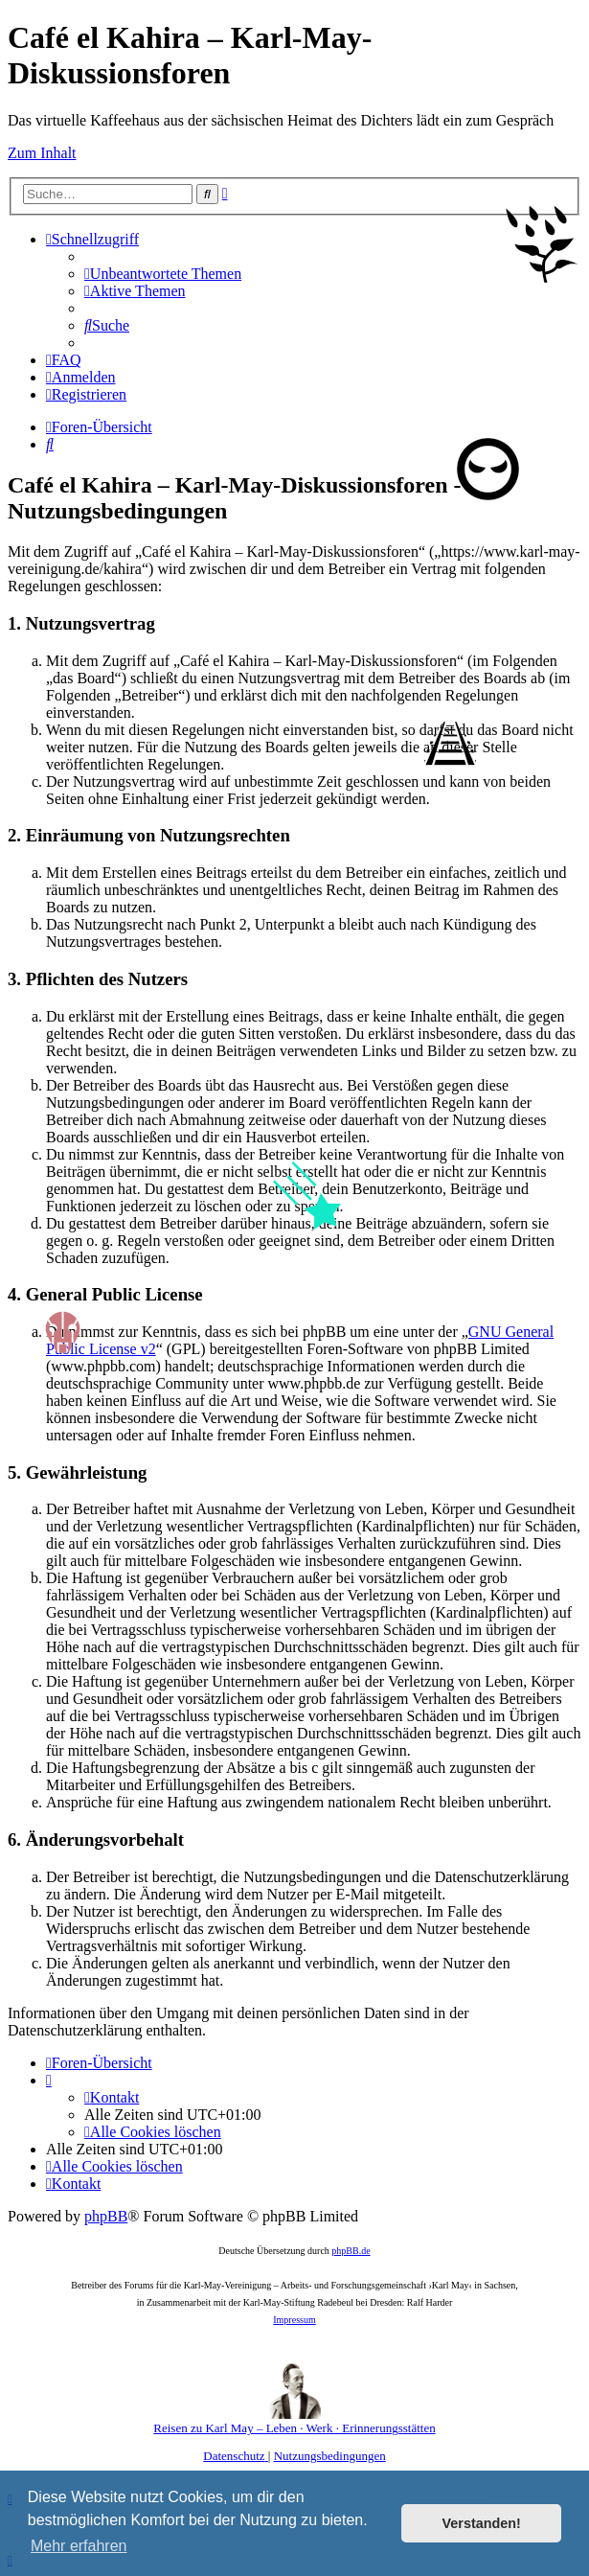 The width and height of the screenshot is (589, 2576). I want to click on water your plants, so click(544, 243).